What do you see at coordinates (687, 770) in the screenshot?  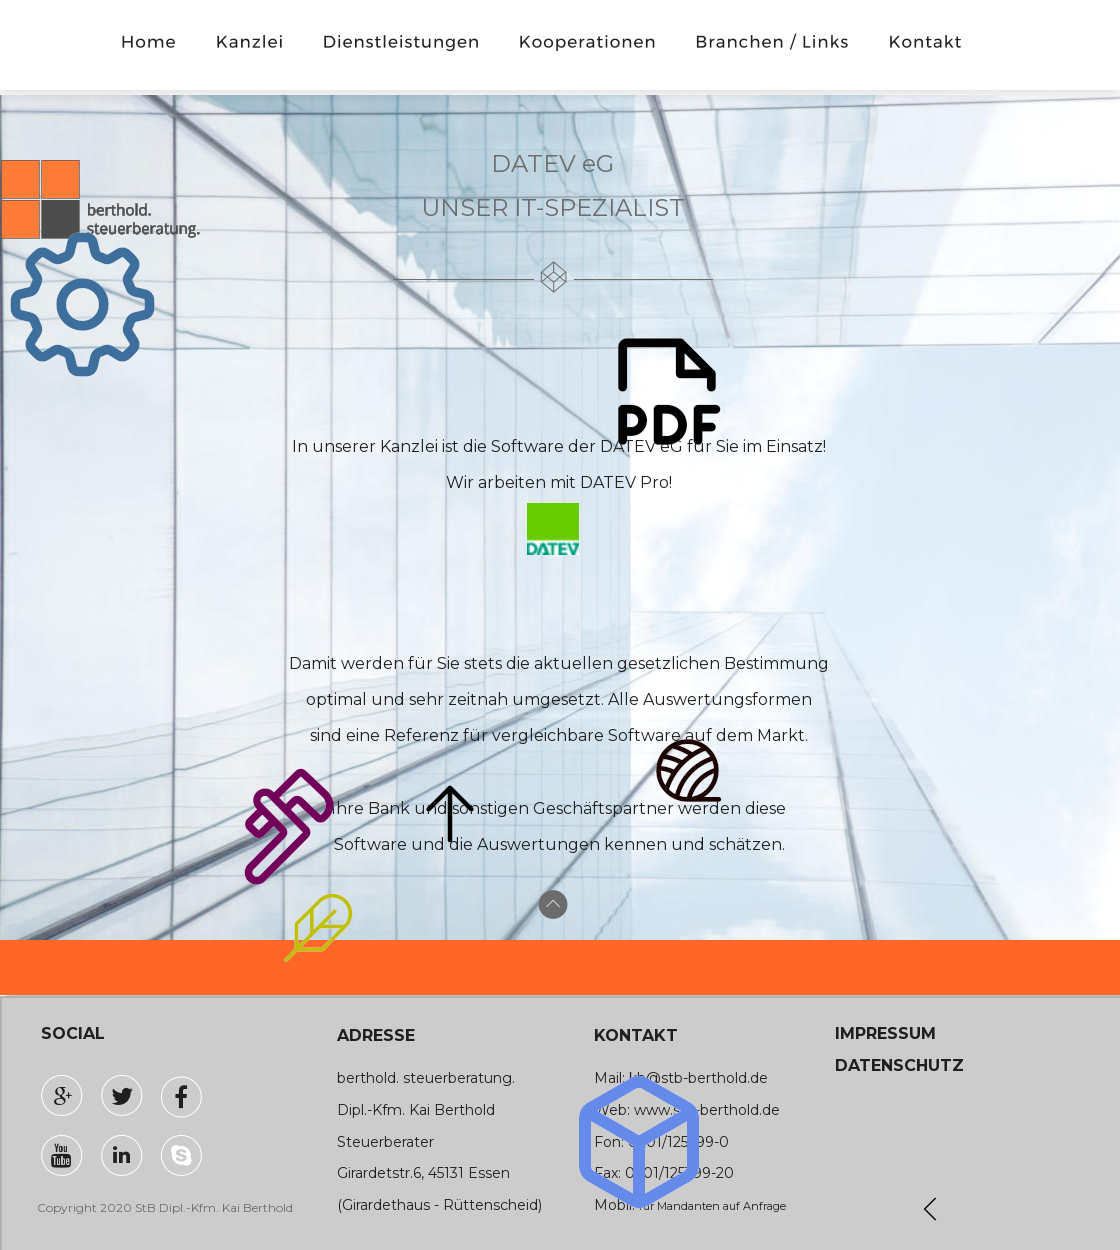 I see `access knitting or crafting projects` at bounding box center [687, 770].